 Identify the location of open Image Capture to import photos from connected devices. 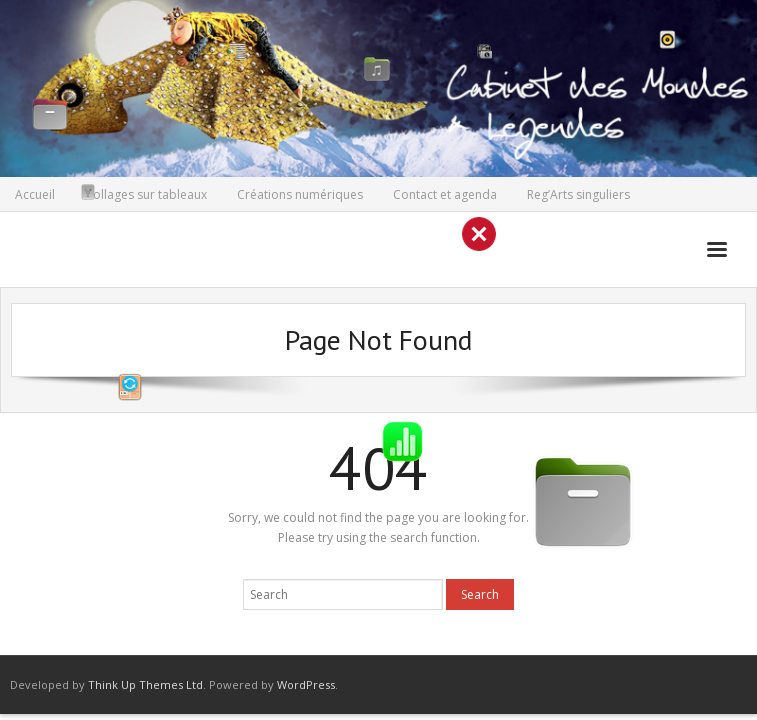
(484, 51).